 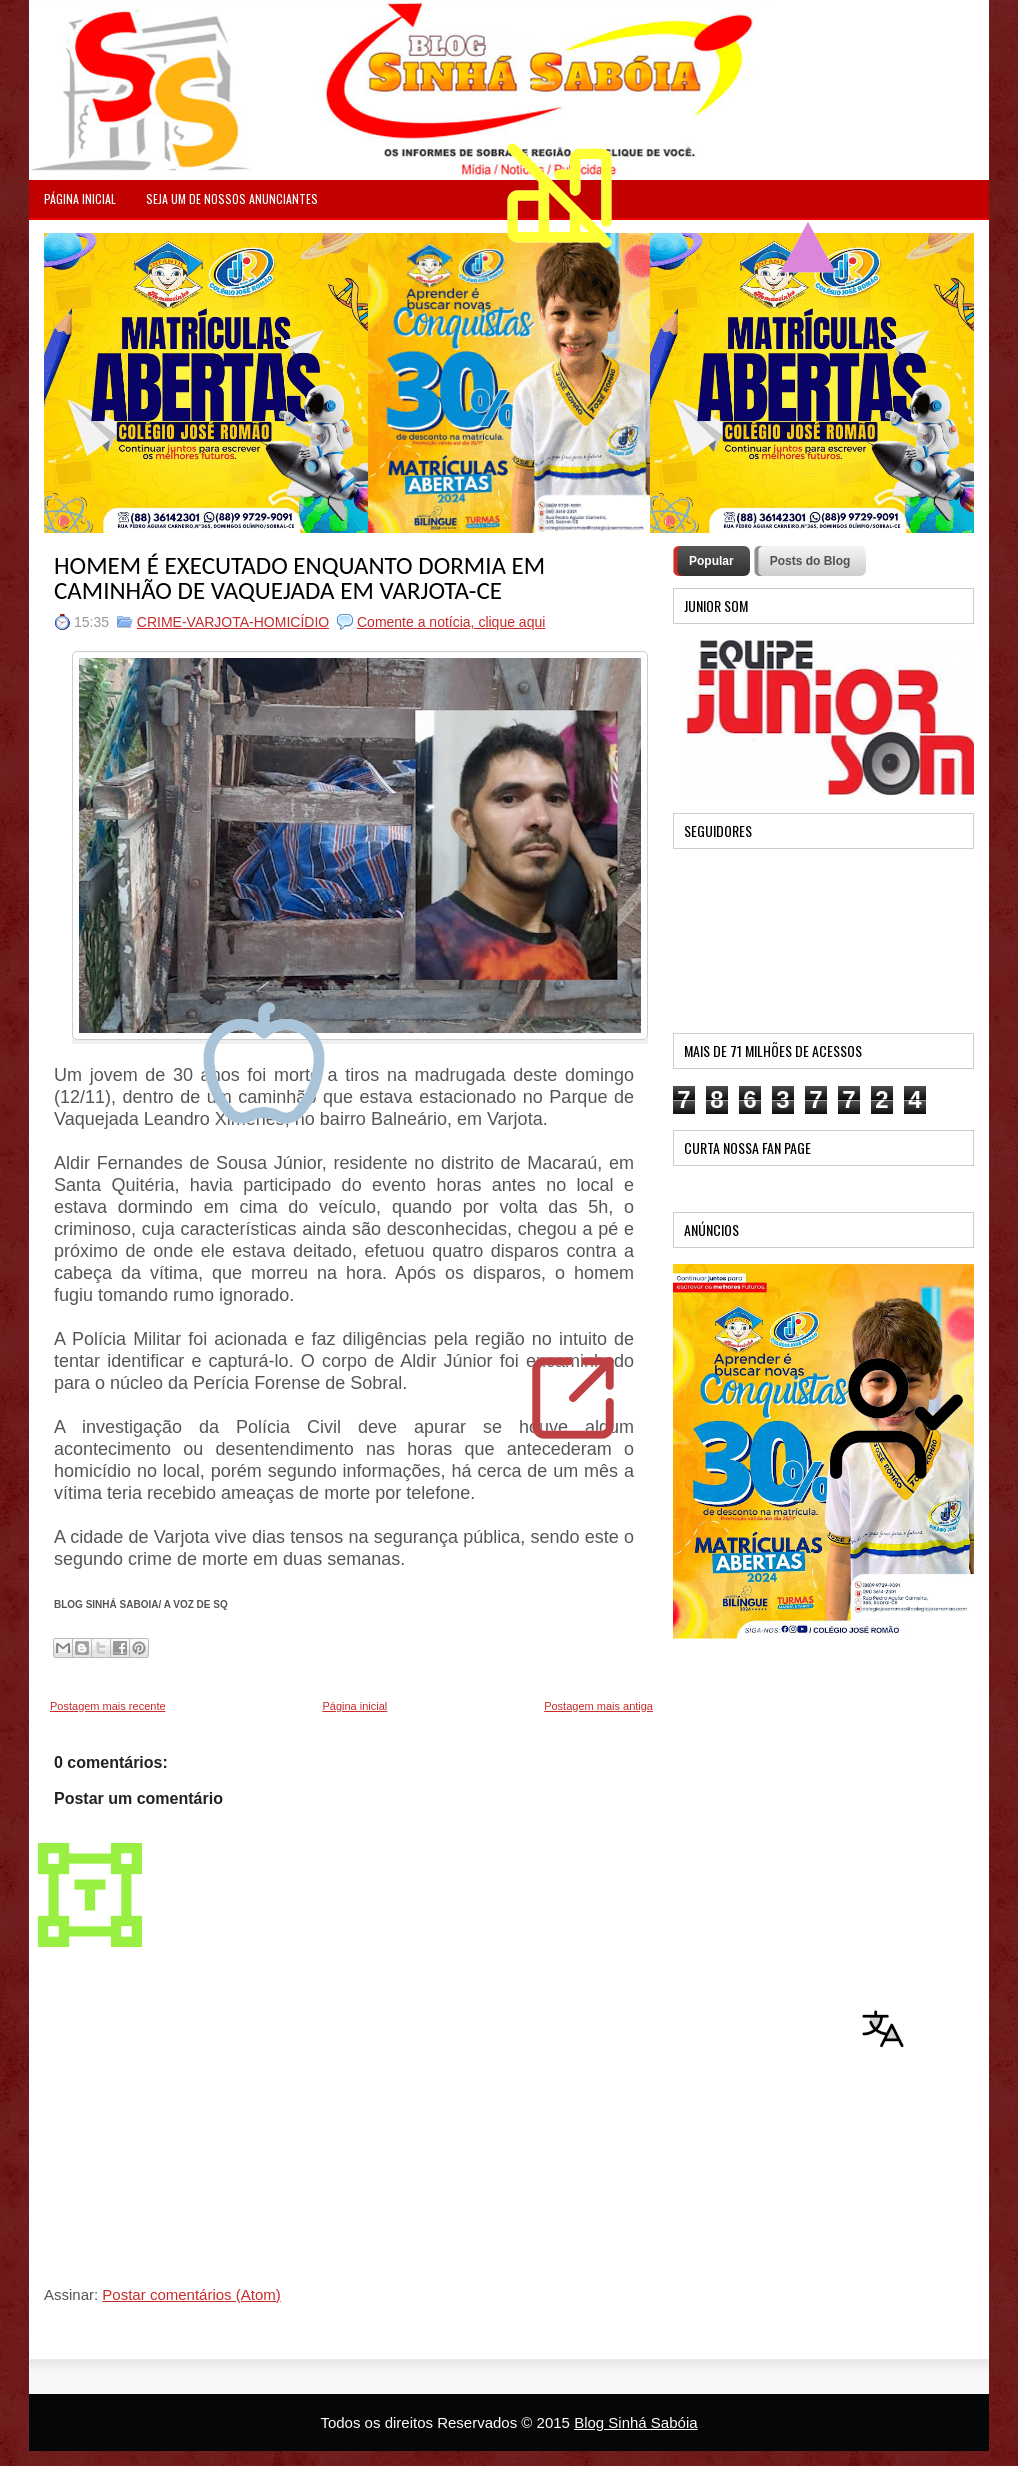 I want to click on translate text to another language, so click(x=881, y=2029).